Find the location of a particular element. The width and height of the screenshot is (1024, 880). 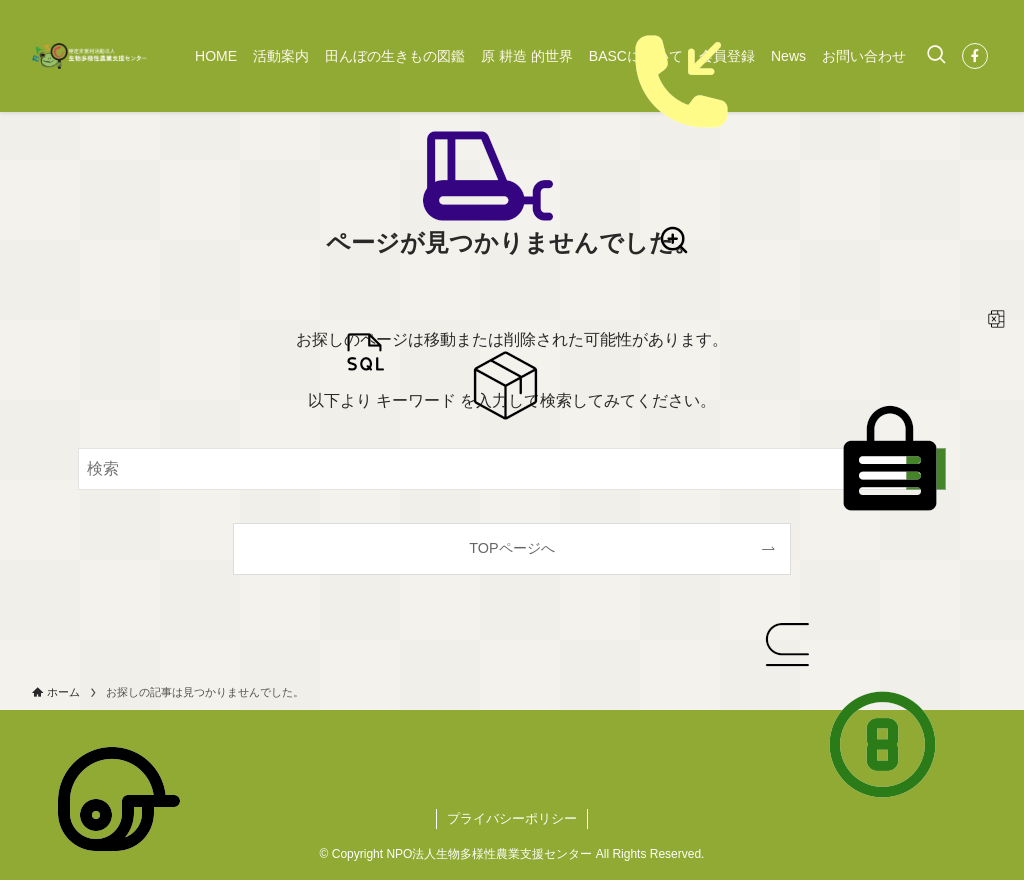

construction or building feature is located at coordinates (488, 176).